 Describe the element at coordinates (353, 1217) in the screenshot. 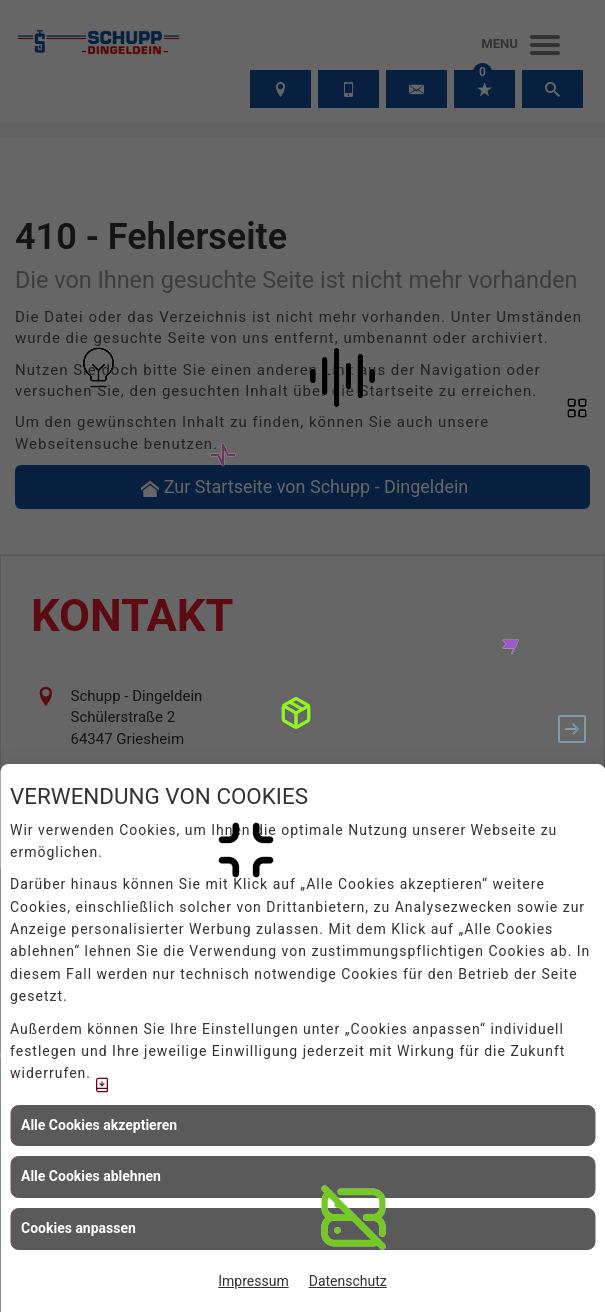

I see `server is offline or unavailable` at that location.